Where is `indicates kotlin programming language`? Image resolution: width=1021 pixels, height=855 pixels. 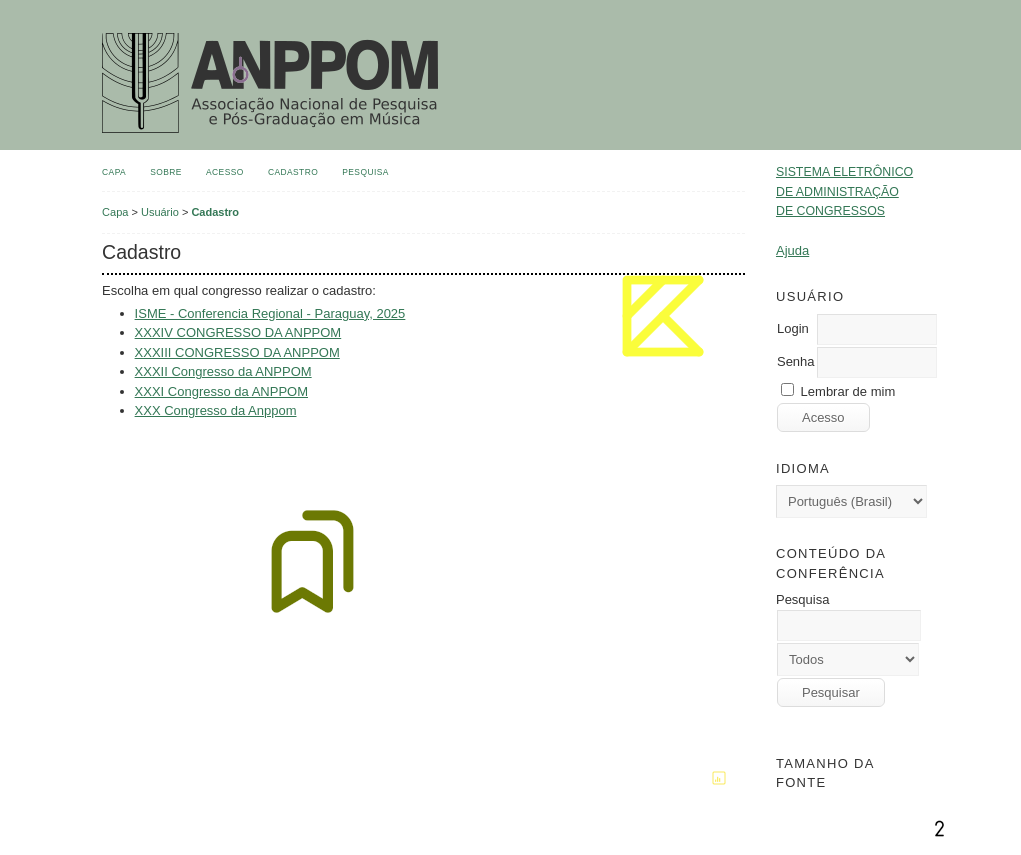
indicates kotlin programming language is located at coordinates (663, 316).